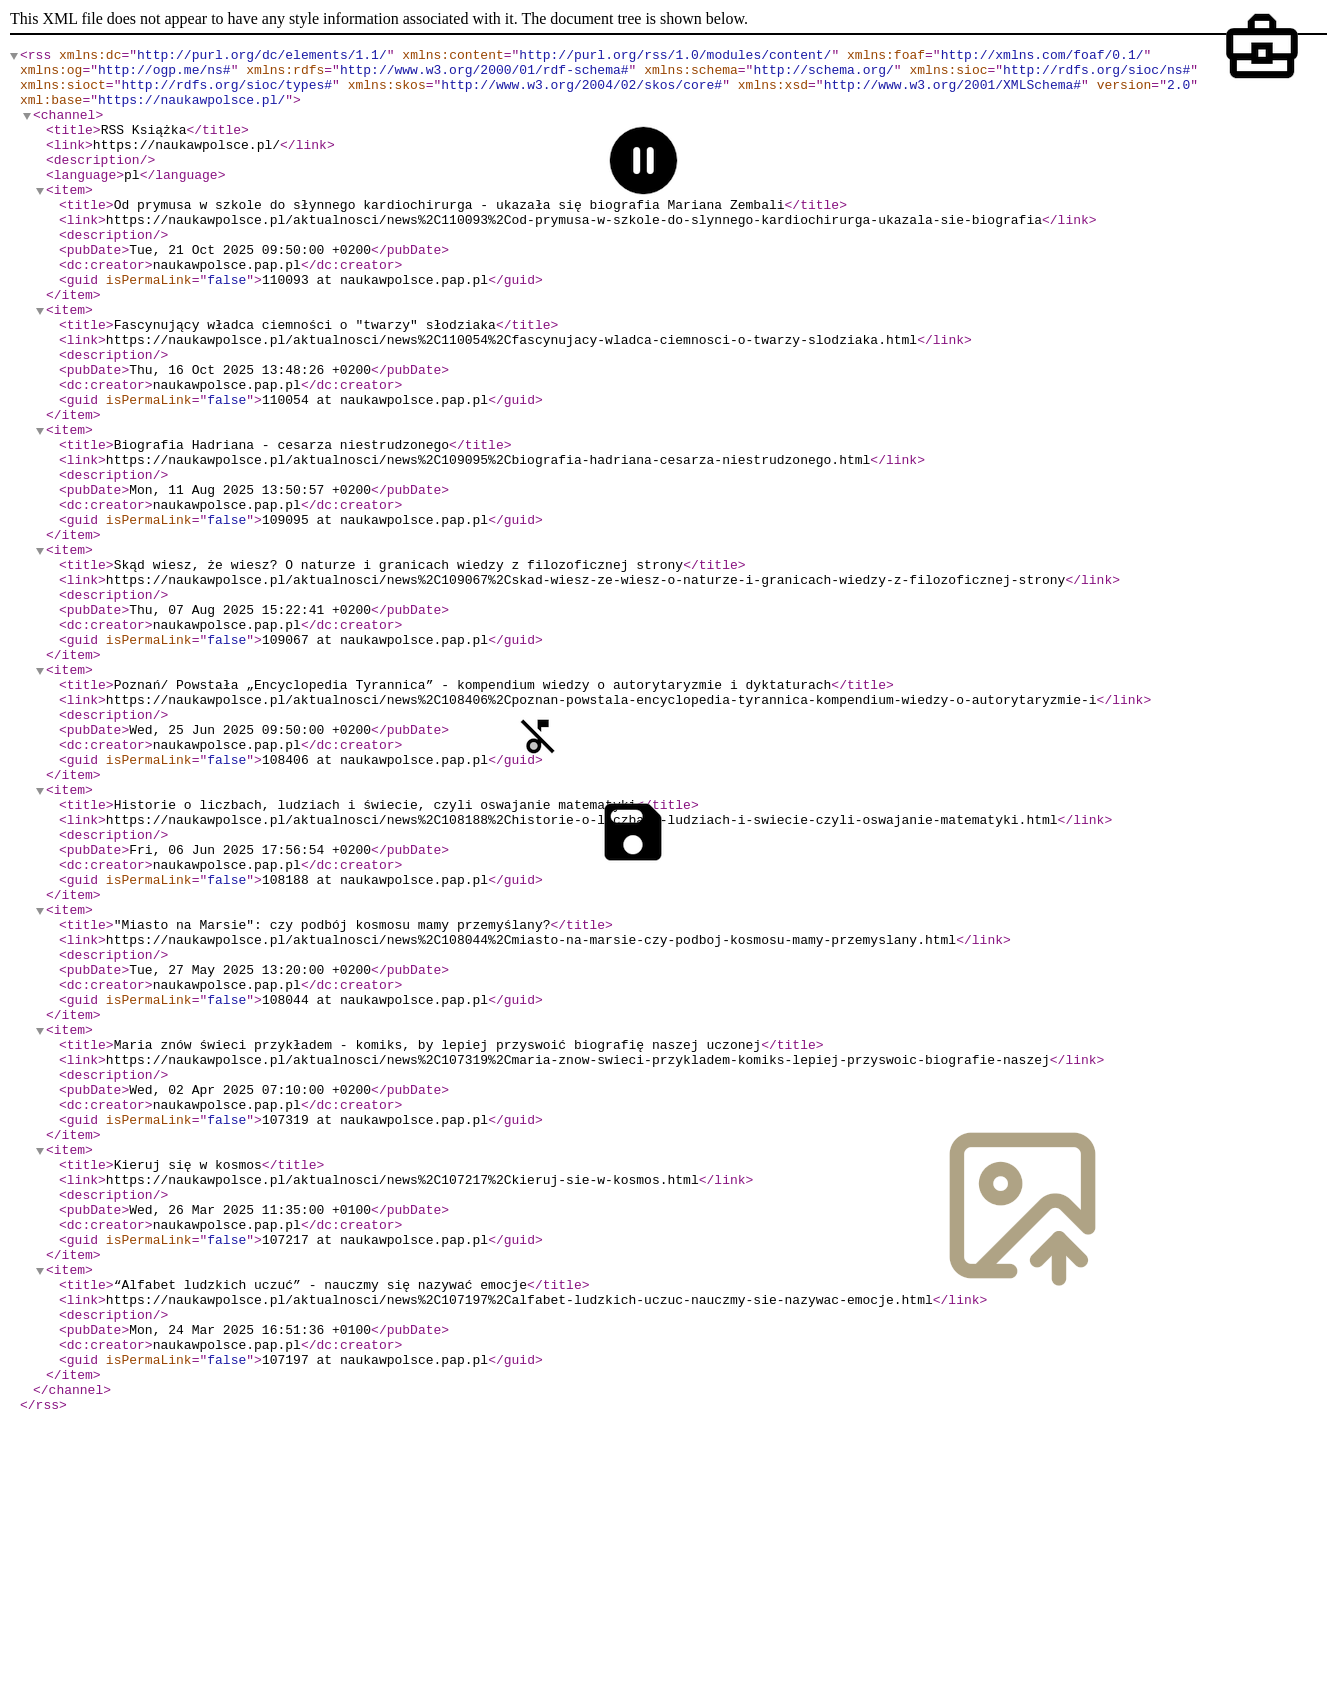 The image size is (1337, 1686). Describe the element at coordinates (643, 160) in the screenshot. I see `pause media playback` at that location.